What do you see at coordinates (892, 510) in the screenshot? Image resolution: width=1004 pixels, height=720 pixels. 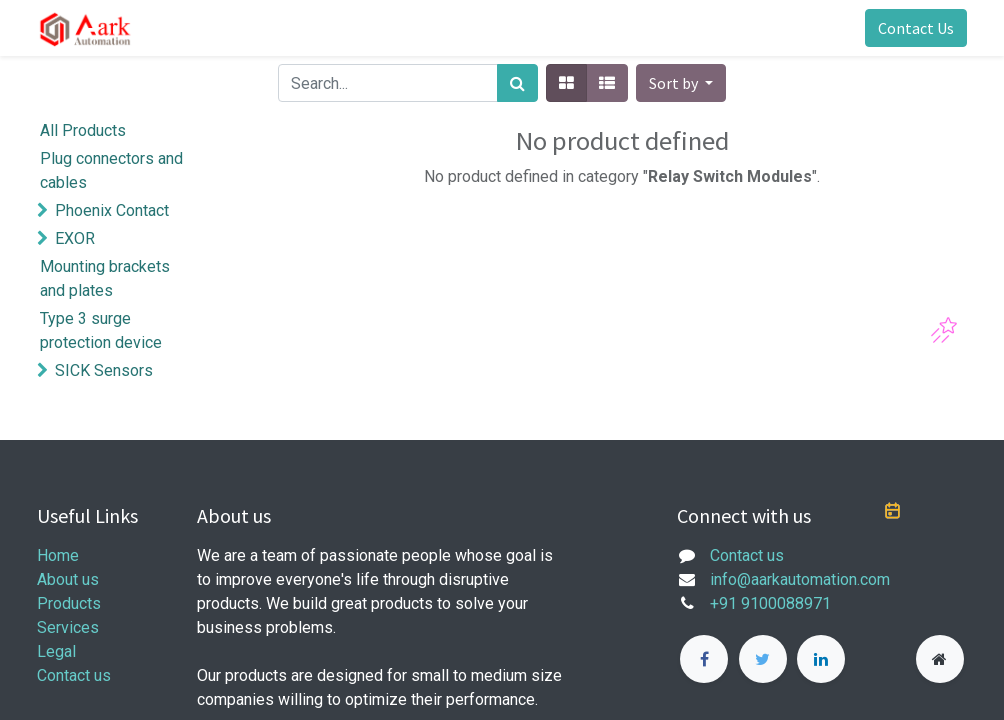 I see `view or add a calendar event` at bounding box center [892, 510].